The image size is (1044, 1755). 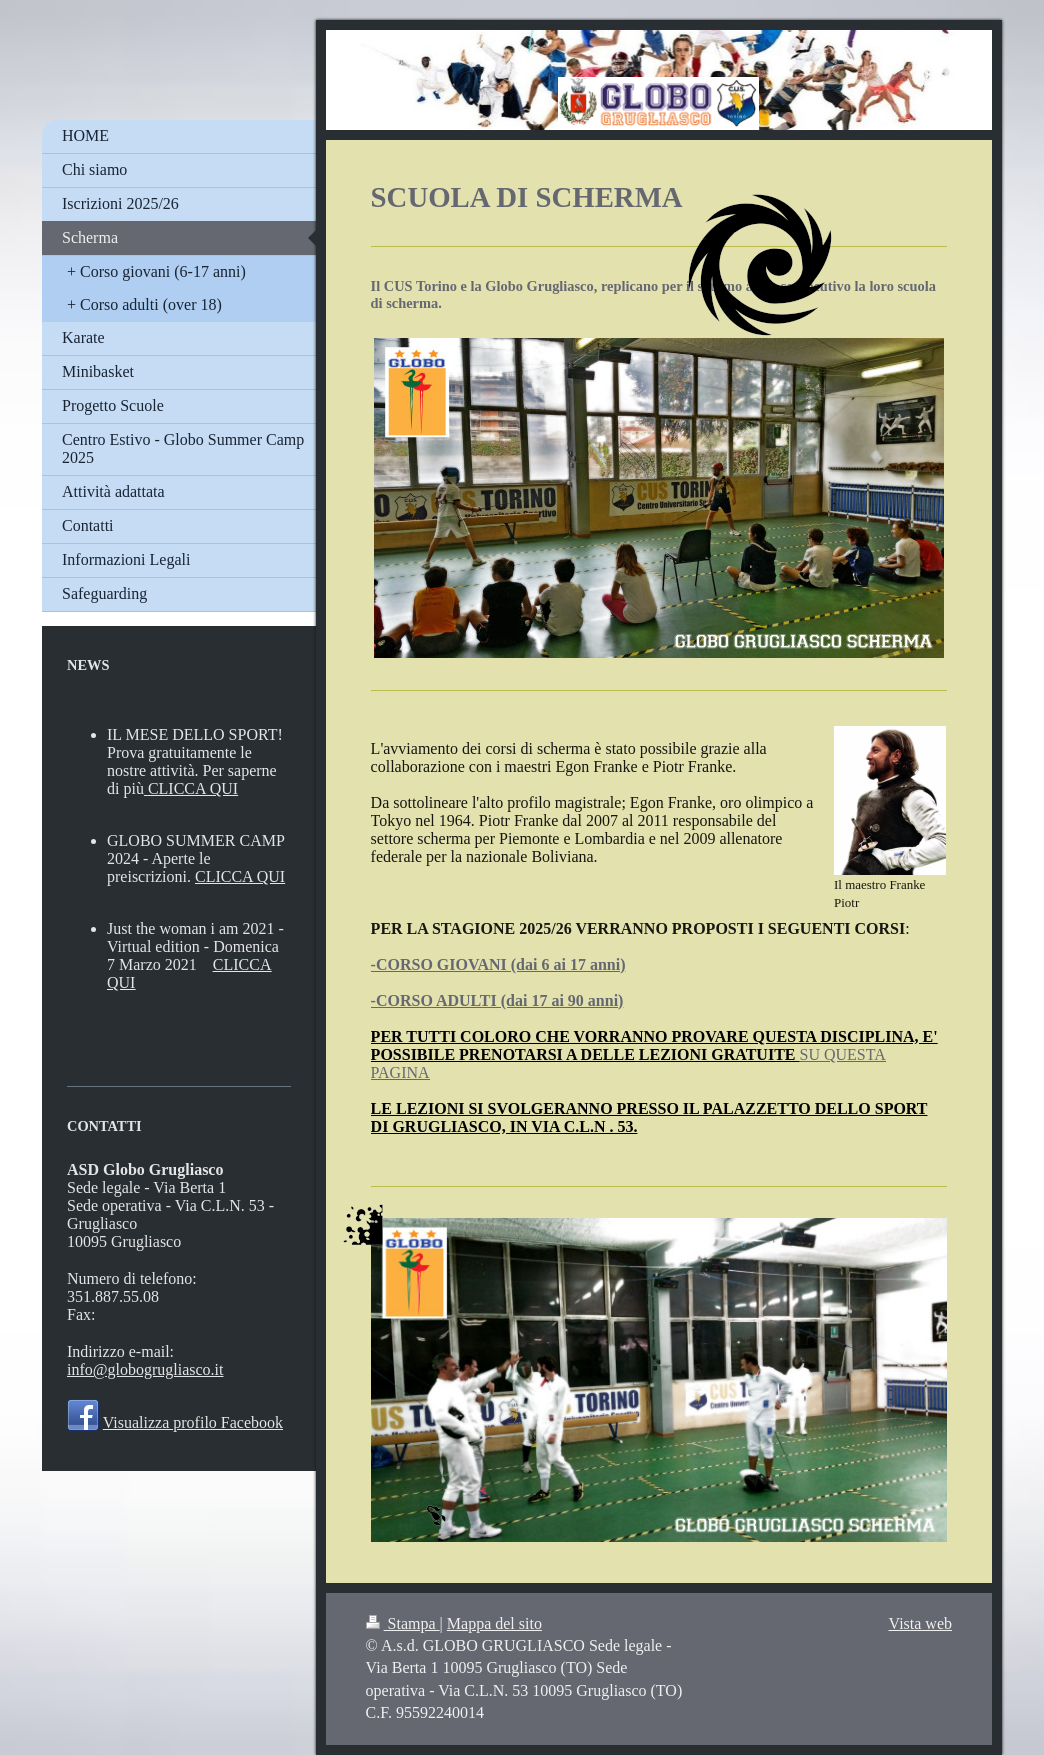 I want to click on indicates ink or paint splatter effect tool, so click(x=363, y=1225).